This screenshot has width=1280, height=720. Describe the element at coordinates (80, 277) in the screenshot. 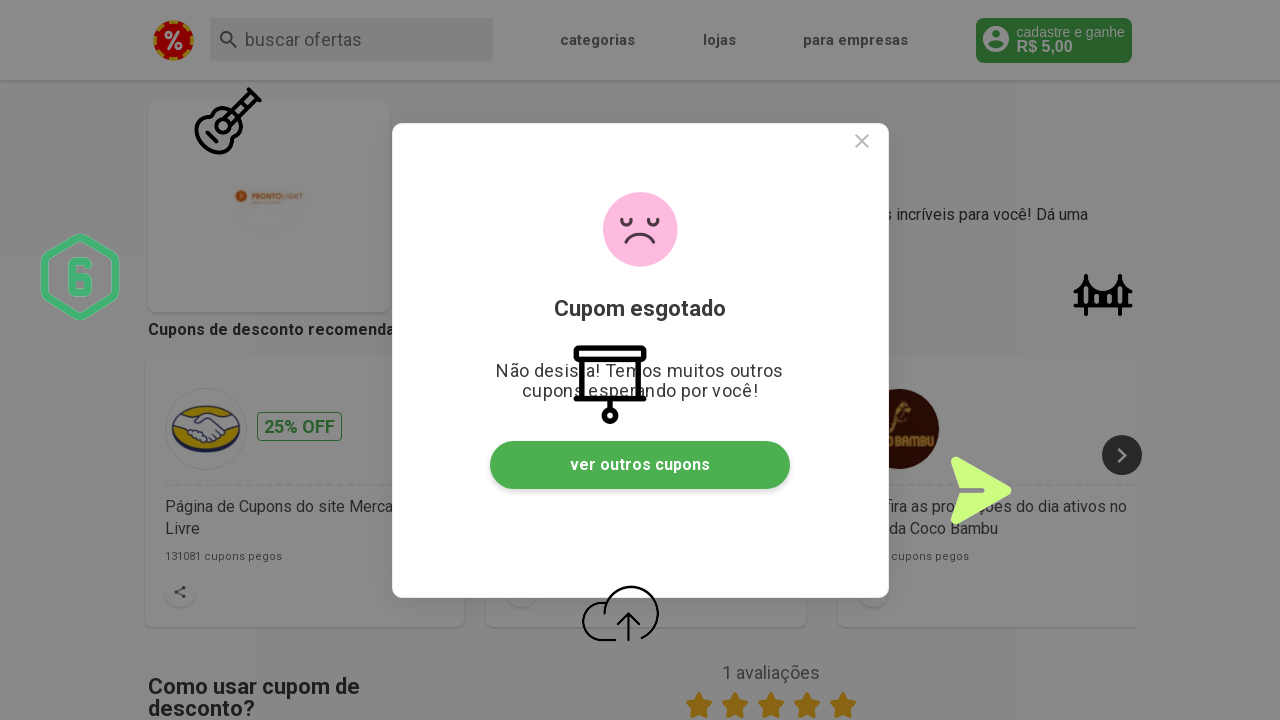

I see `indicates step 6 in a multi-step process` at that location.